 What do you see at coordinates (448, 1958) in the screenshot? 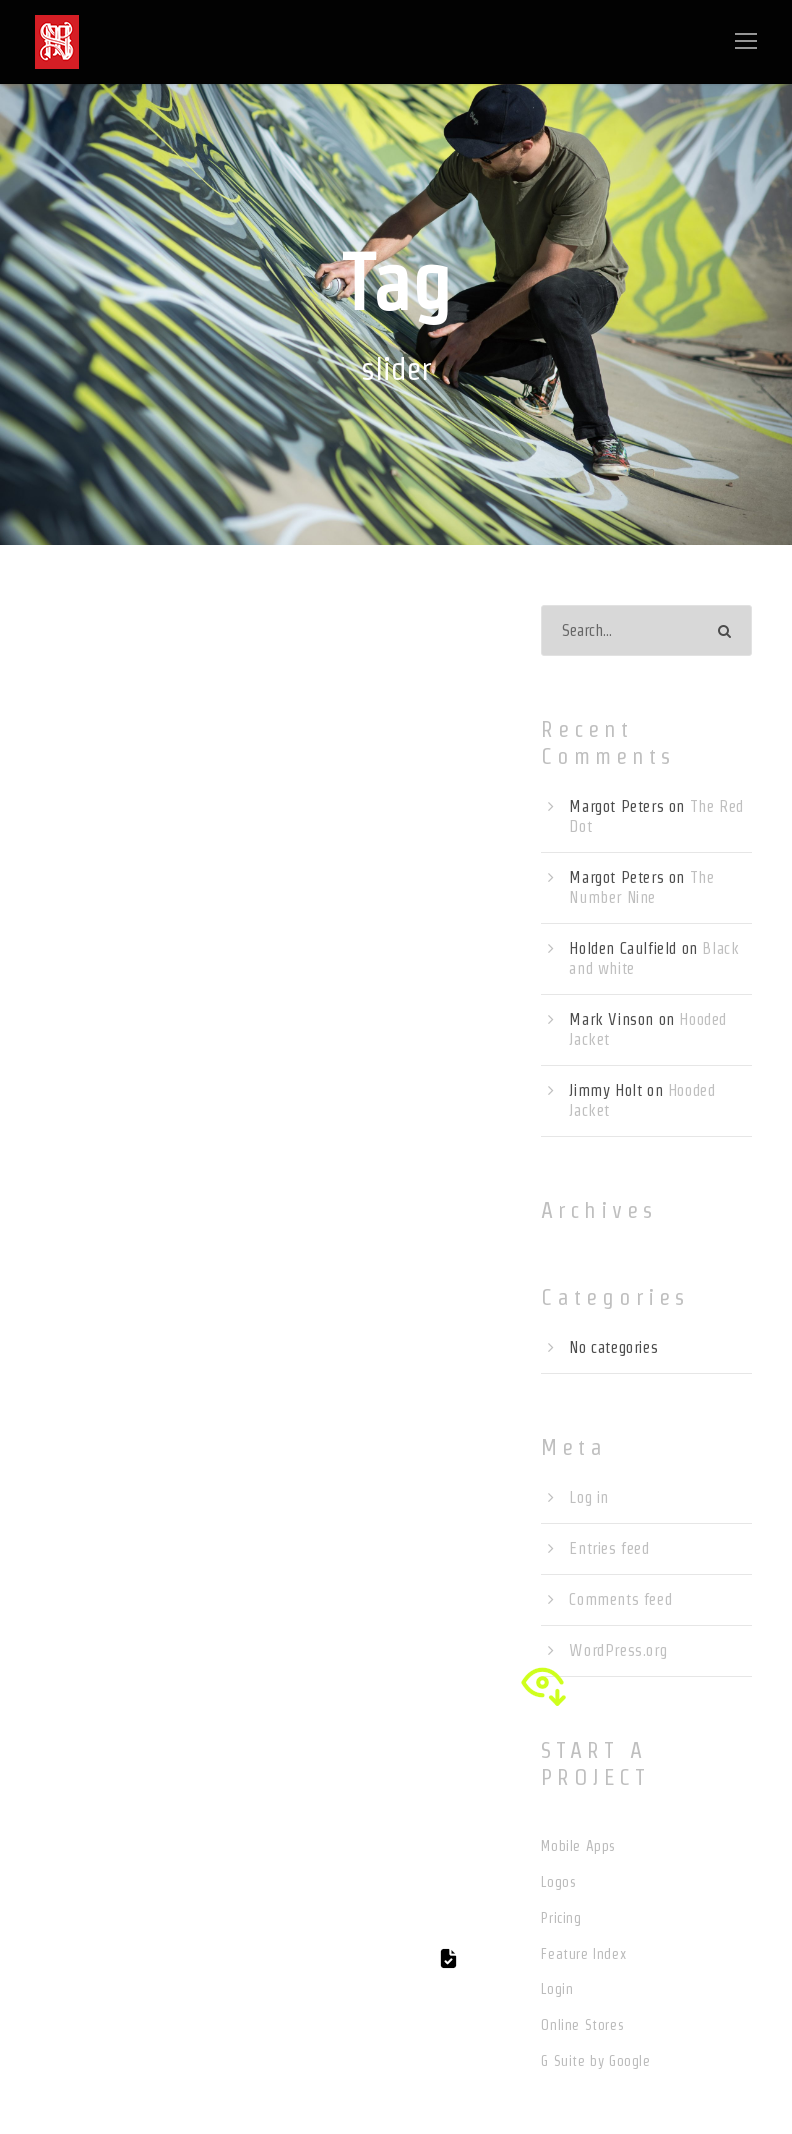
I see `file successfully uploaded or saved` at bounding box center [448, 1958].